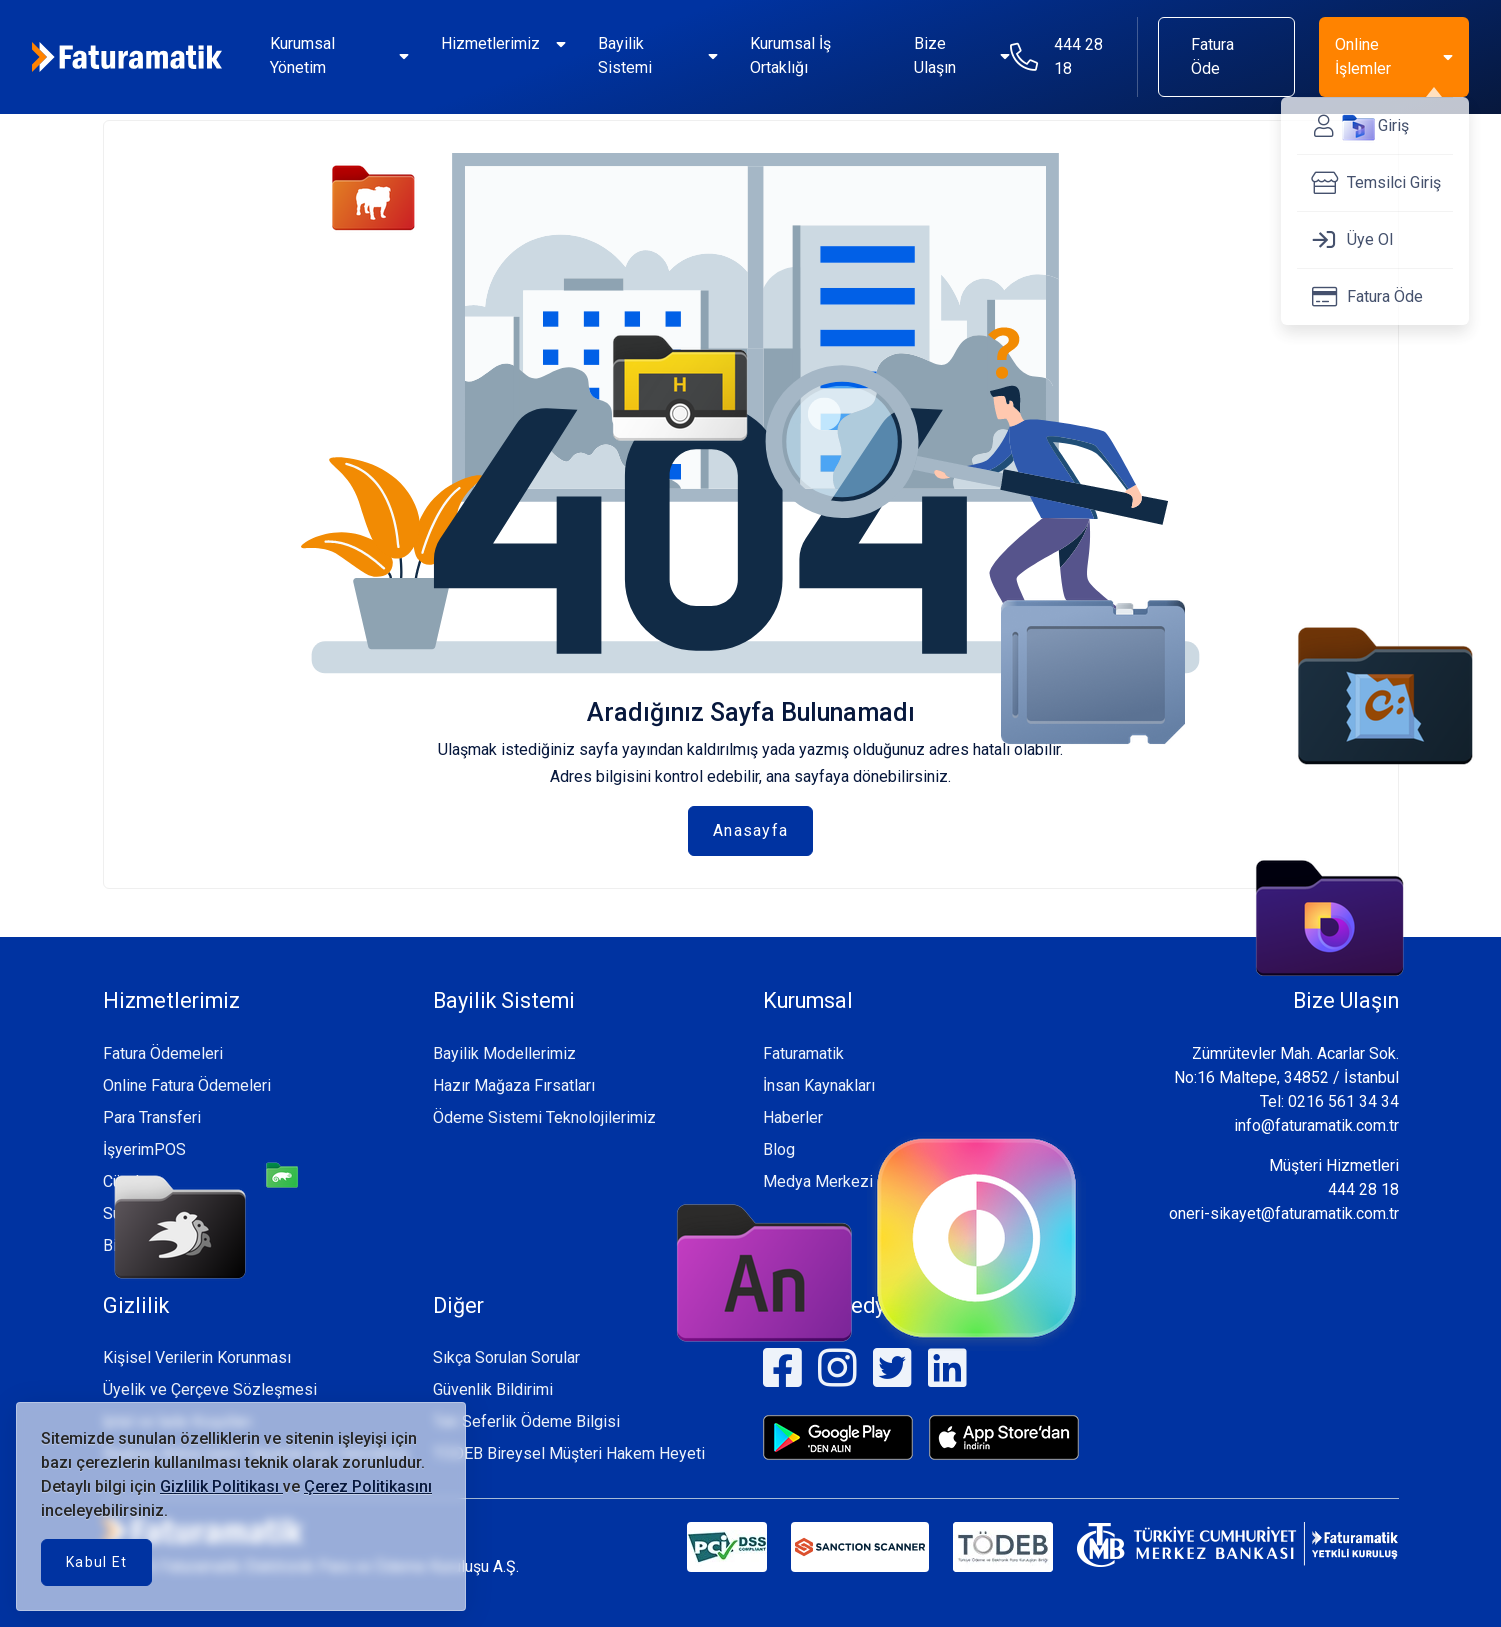 Image resolution: width=1501 pixels, height=1627 pixels. Describe the element at coordinates (373, 200) in the screenshot. I see `open bullguard antivirus folder` at that location.